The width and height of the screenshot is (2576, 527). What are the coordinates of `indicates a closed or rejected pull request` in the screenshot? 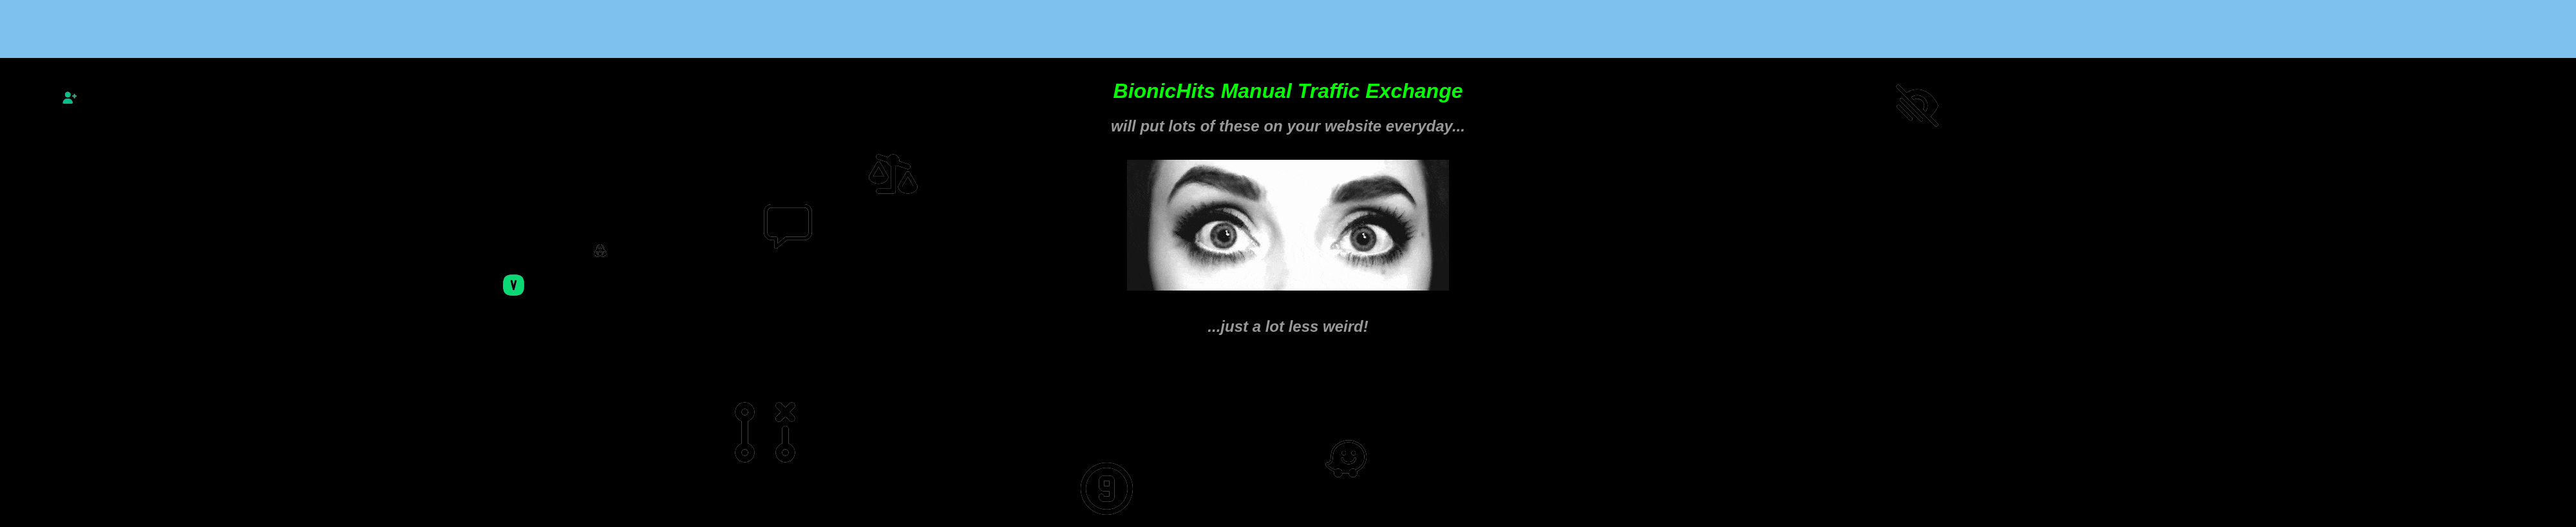 It's located at (765, 432).